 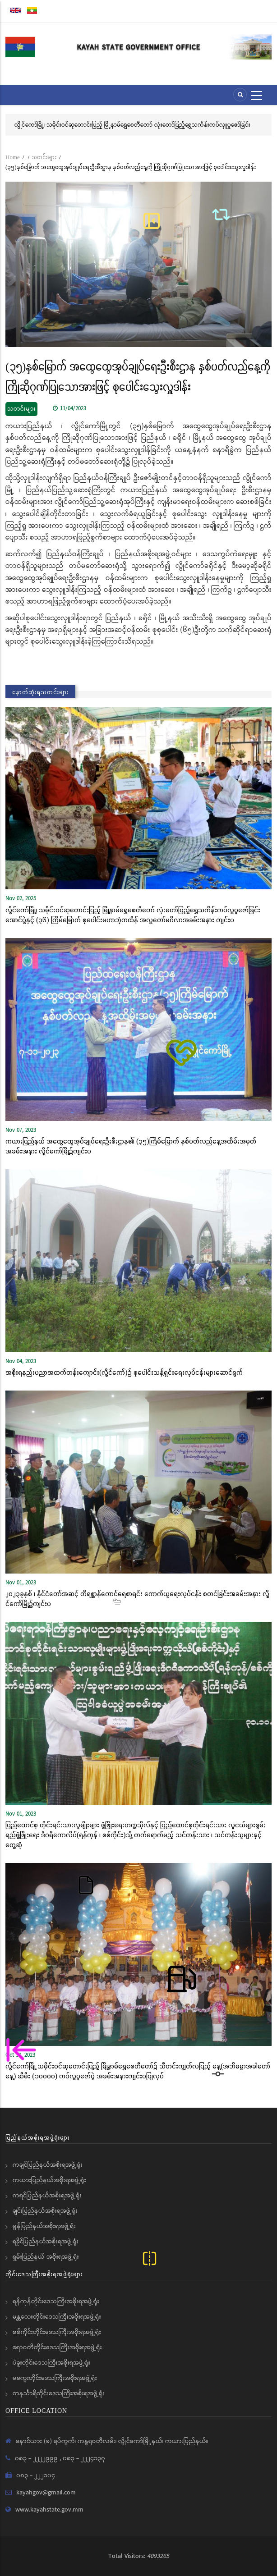 I want to click on open or view a file, so click(x=86, y=1885).